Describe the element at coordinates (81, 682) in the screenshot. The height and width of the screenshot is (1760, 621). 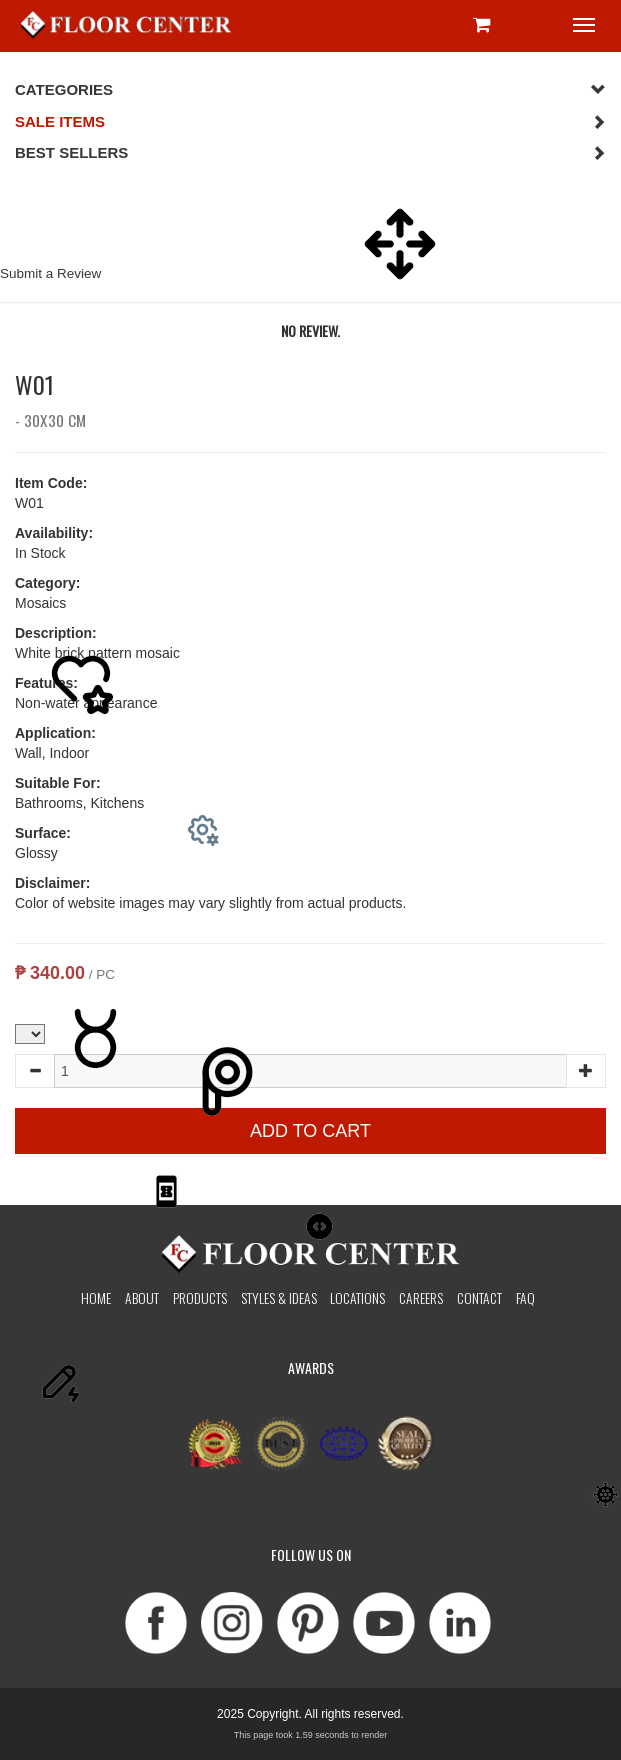
I see `add item to favorites with priority rating` at that location.